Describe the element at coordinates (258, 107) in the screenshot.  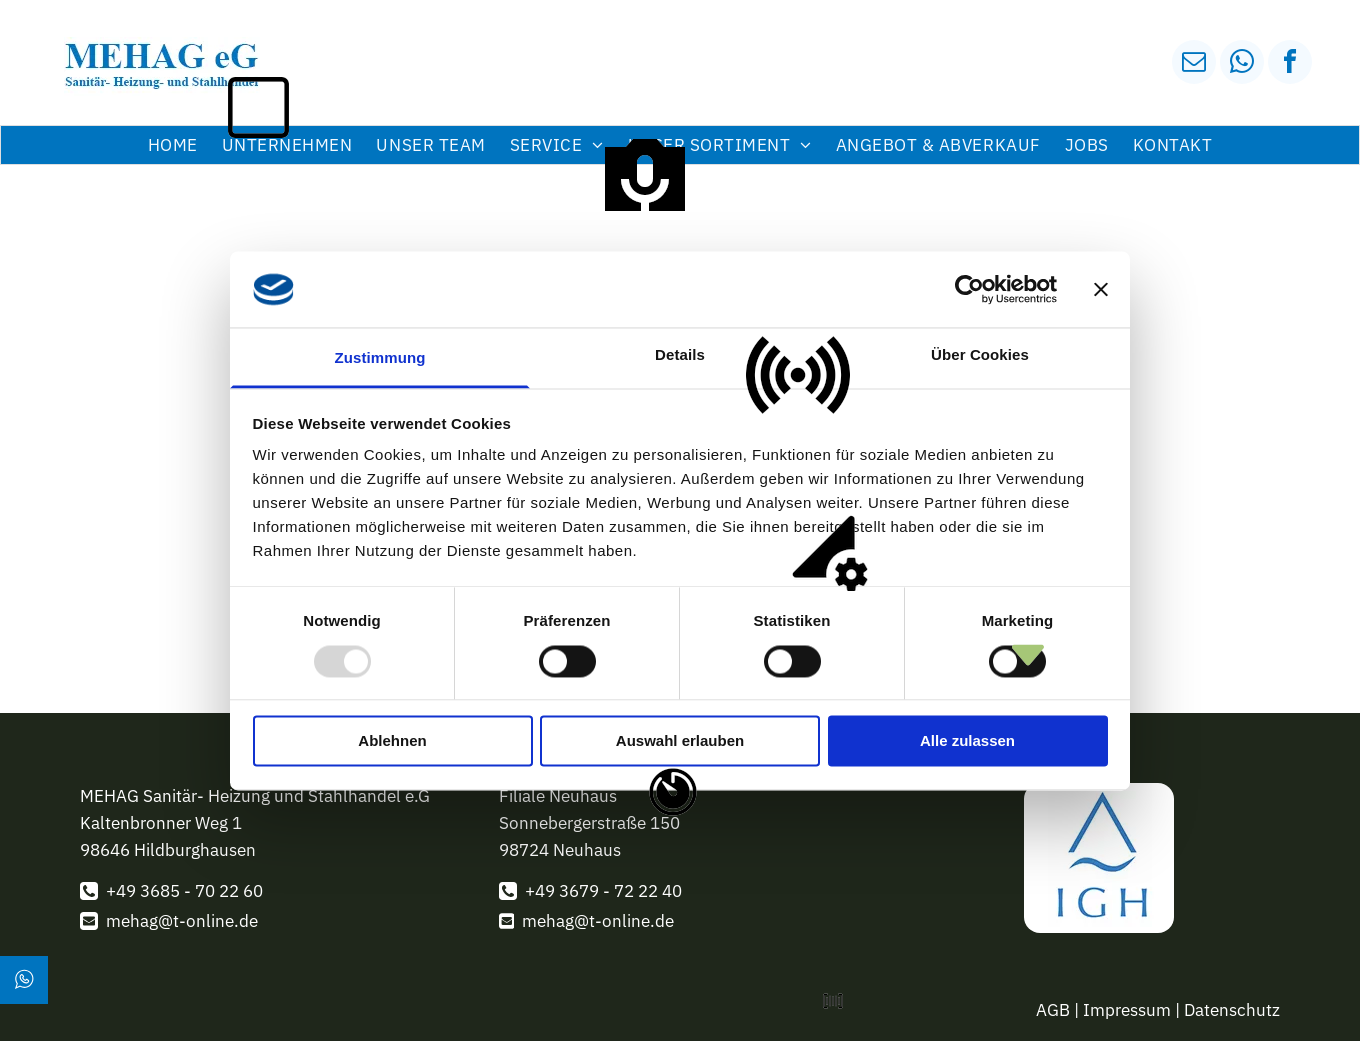
I see `stop media playback` at that location.